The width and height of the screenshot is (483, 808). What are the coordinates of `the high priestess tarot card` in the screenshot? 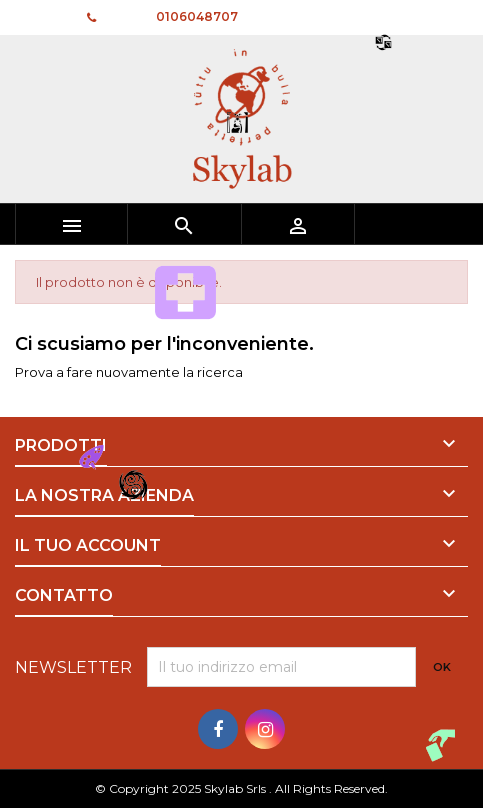 It's located at (237, 122).